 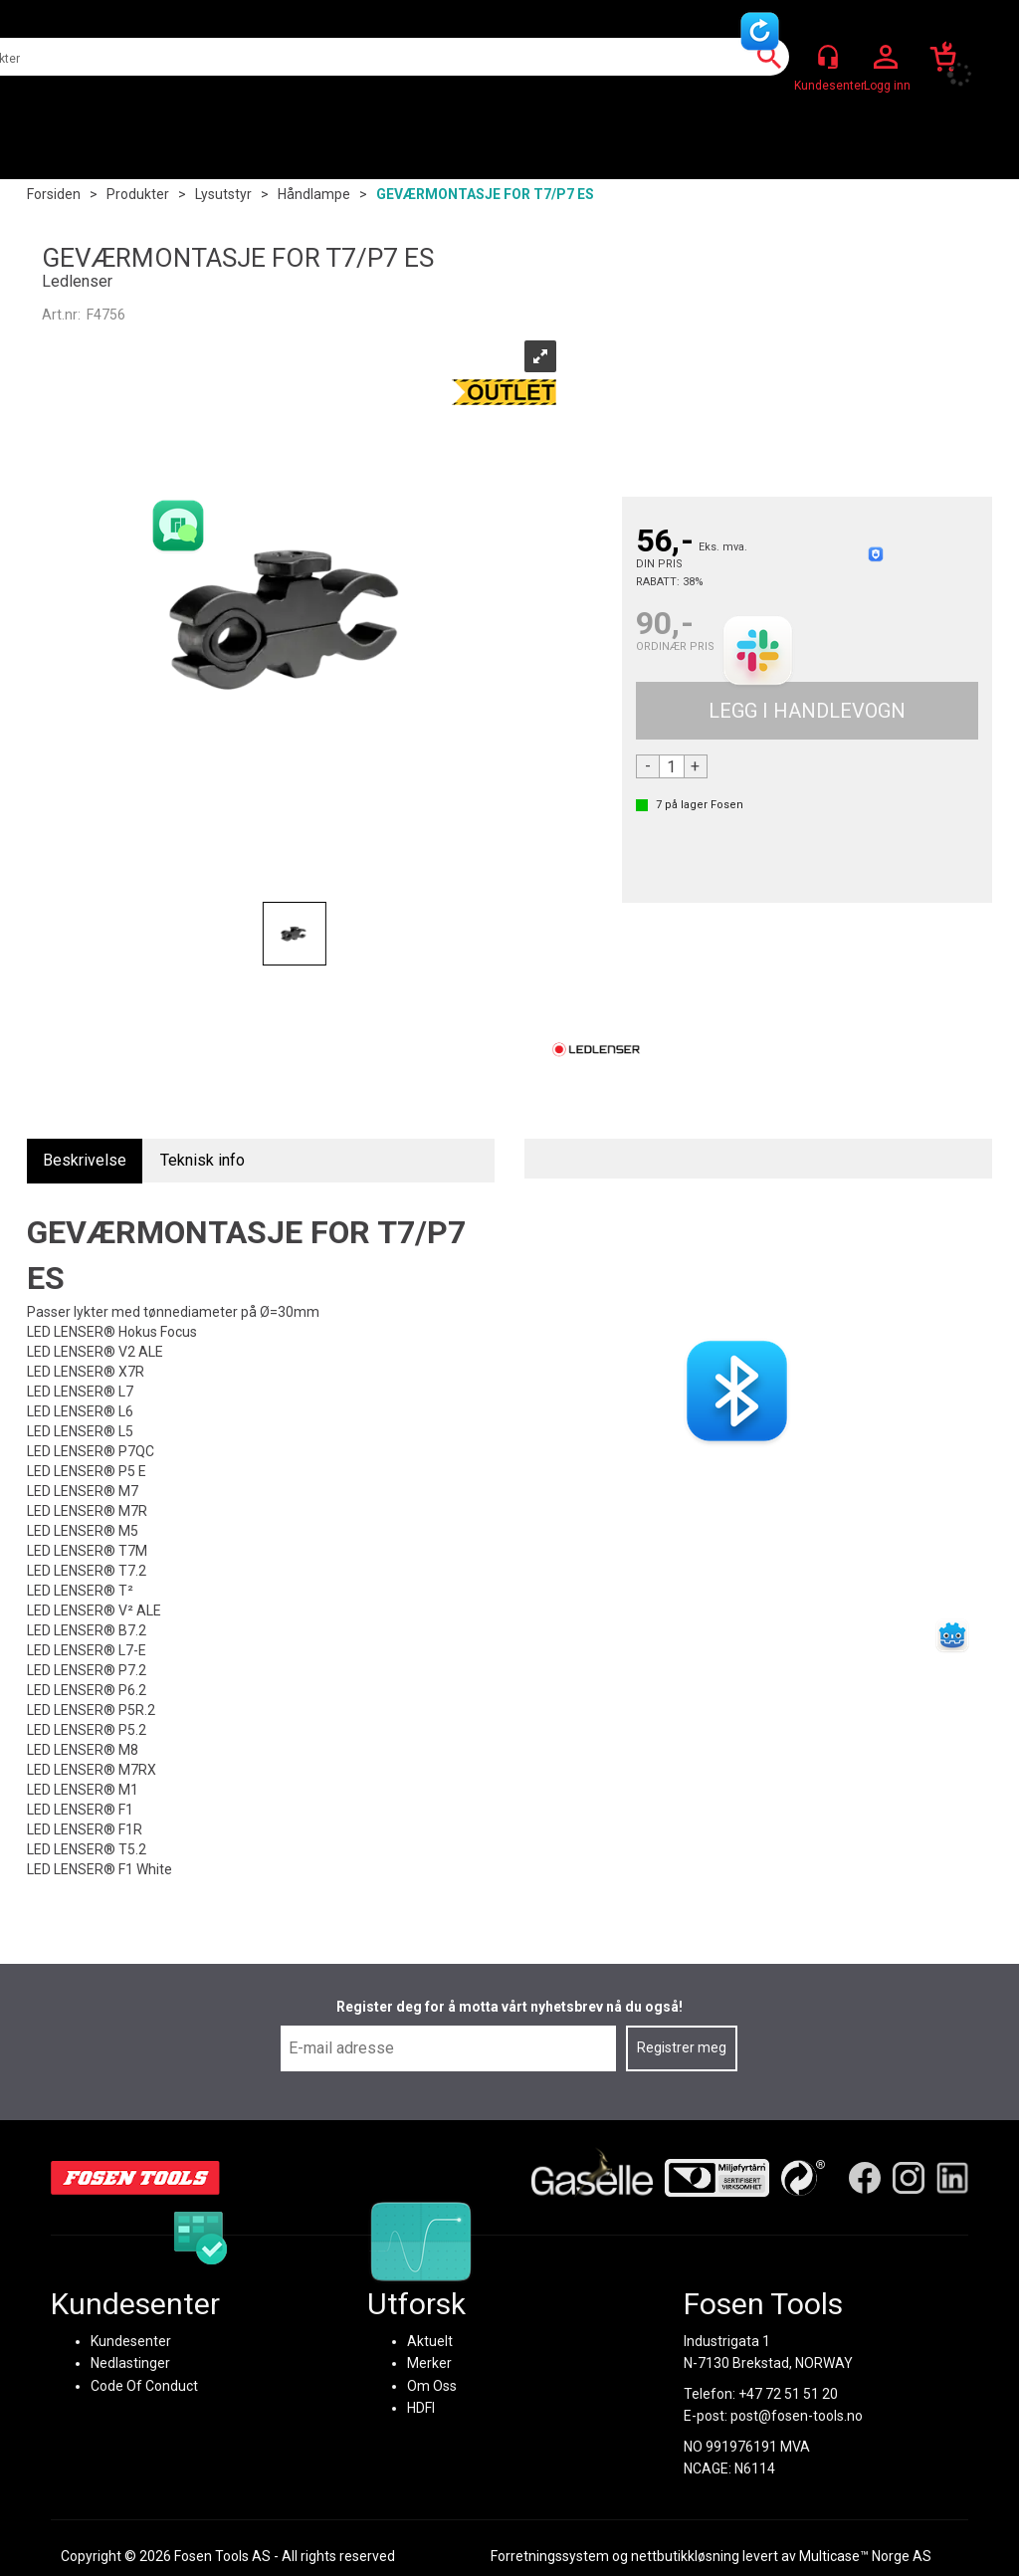 What do you see at coordinates (759, 31) in the screenshot?
I see `restart the system or application` at bounding box center [759, 31].